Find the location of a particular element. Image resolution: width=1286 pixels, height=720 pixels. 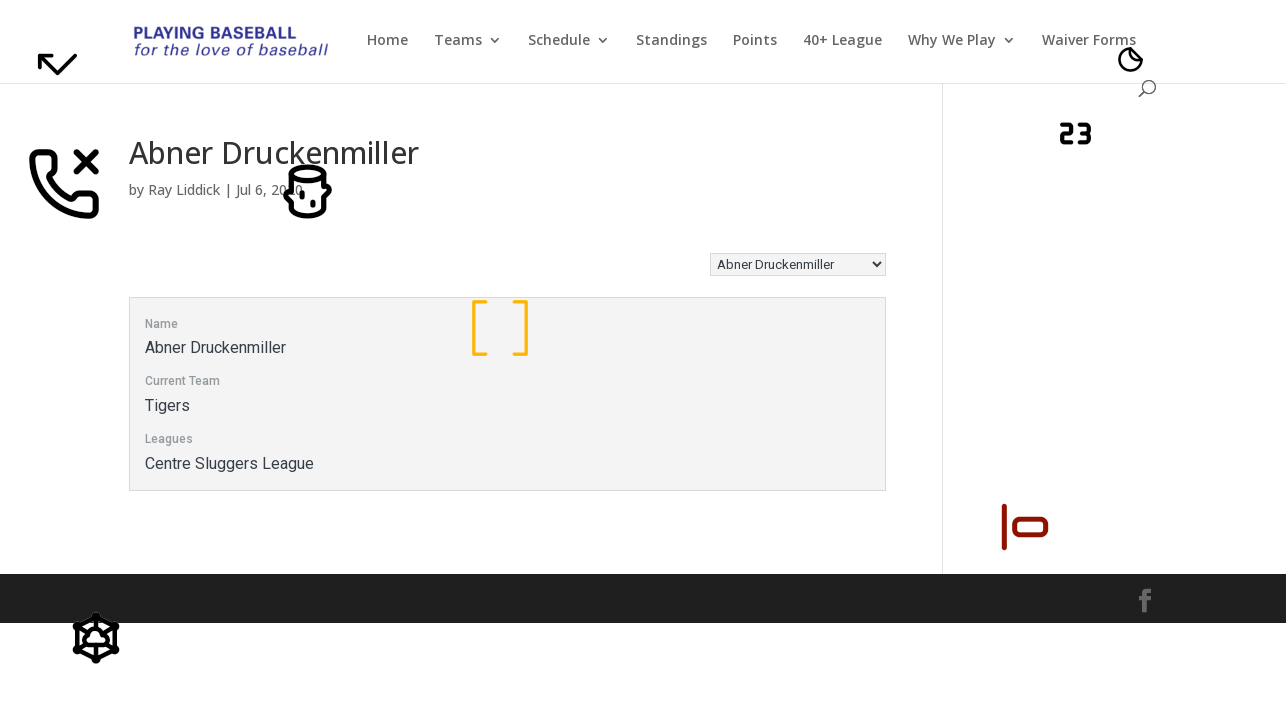

add a sticker to your message is located at coordinates (1130, 59).